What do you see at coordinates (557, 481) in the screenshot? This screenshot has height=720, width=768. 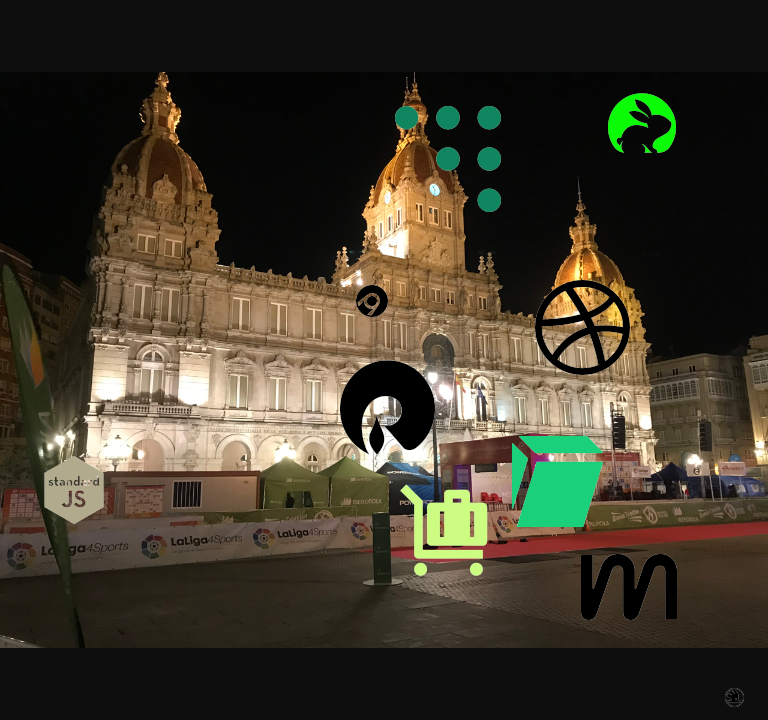 I see `open tuta secure email app` at bounding box center [557, 481].